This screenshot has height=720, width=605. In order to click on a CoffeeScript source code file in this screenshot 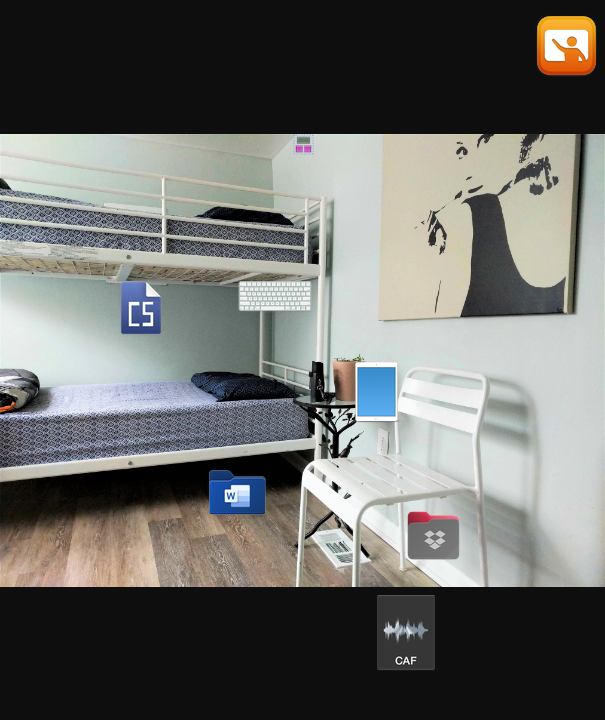, I will do `click(141, 309)`.